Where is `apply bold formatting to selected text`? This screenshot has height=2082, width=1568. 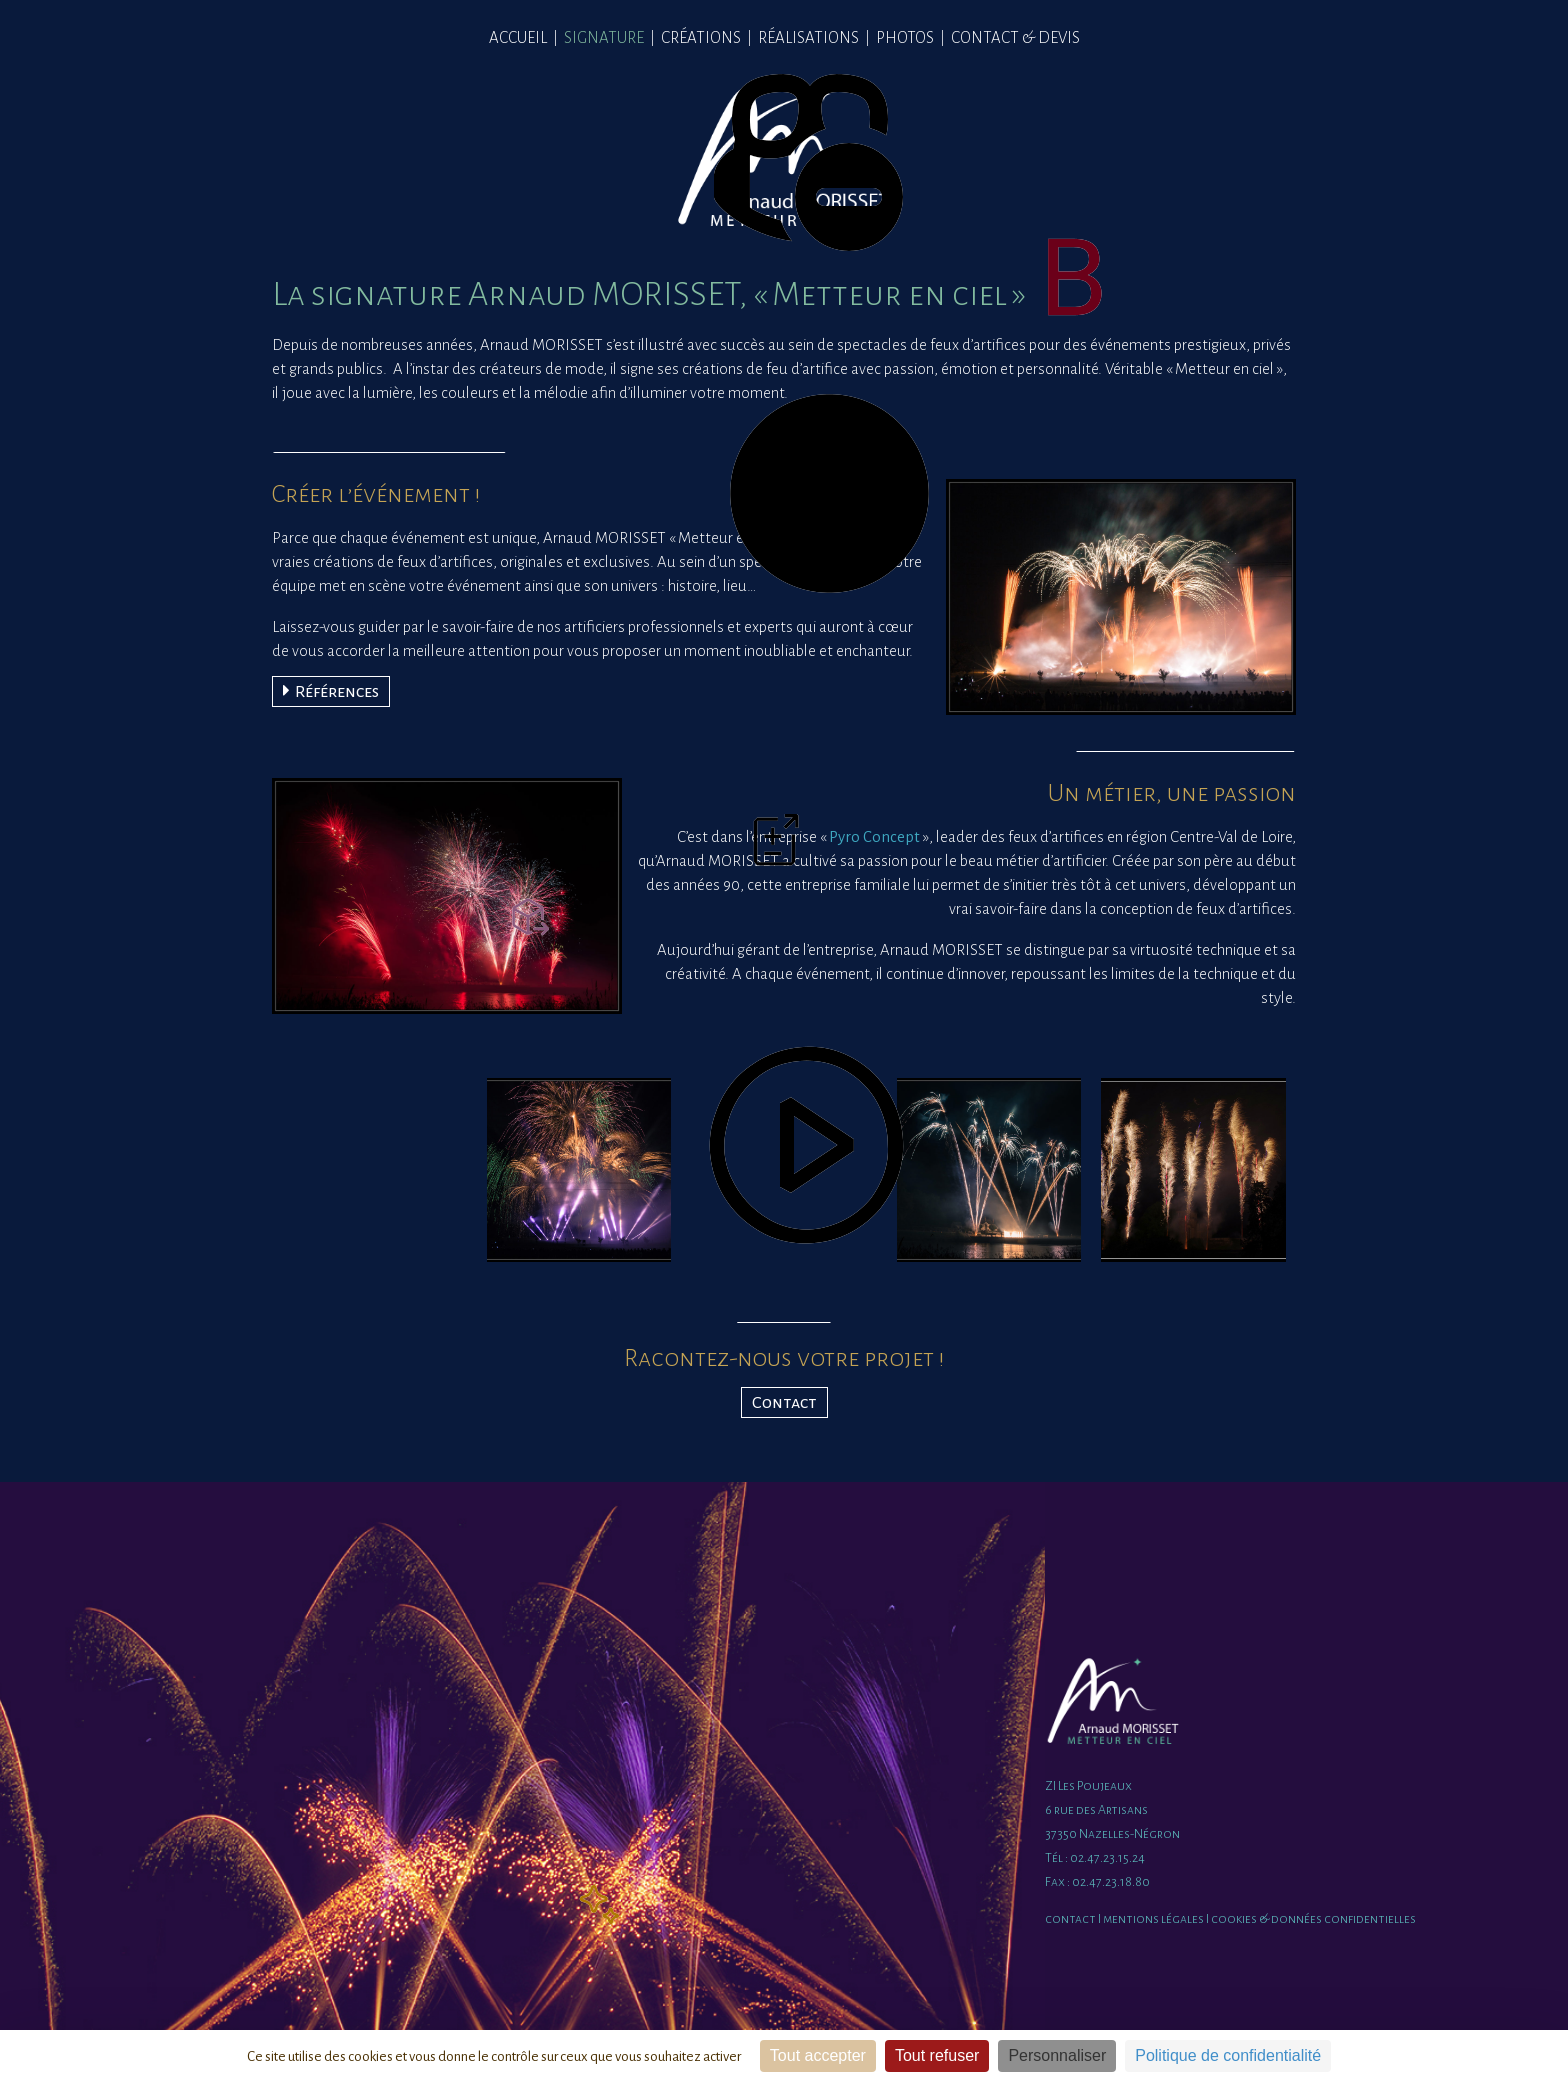 apply bold formatting to selected text is located at coordinates (1071, 277).